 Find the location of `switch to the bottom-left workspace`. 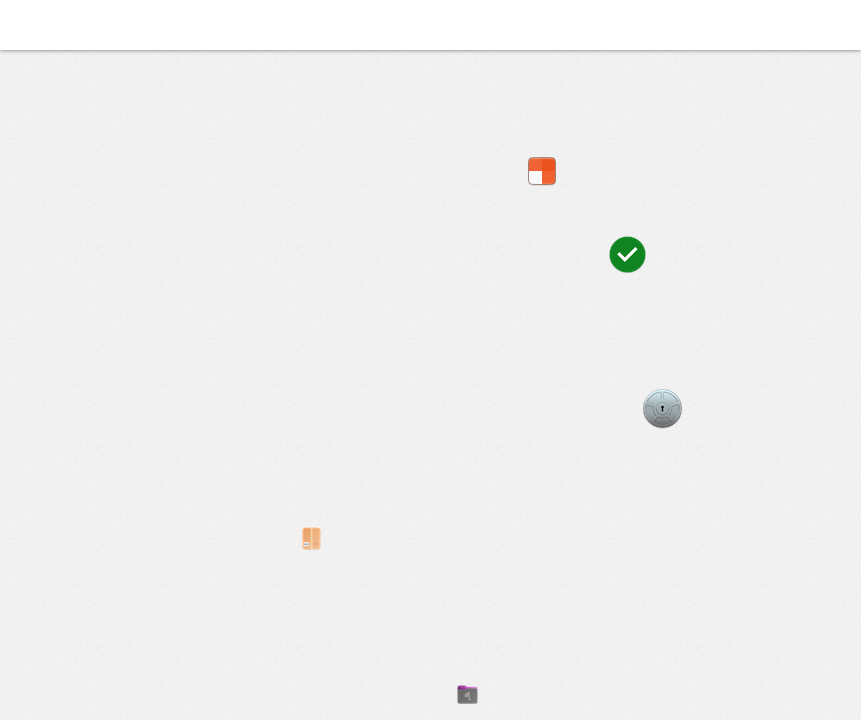

switch to the bottom-left workspace is located at coordinates (542, 171).